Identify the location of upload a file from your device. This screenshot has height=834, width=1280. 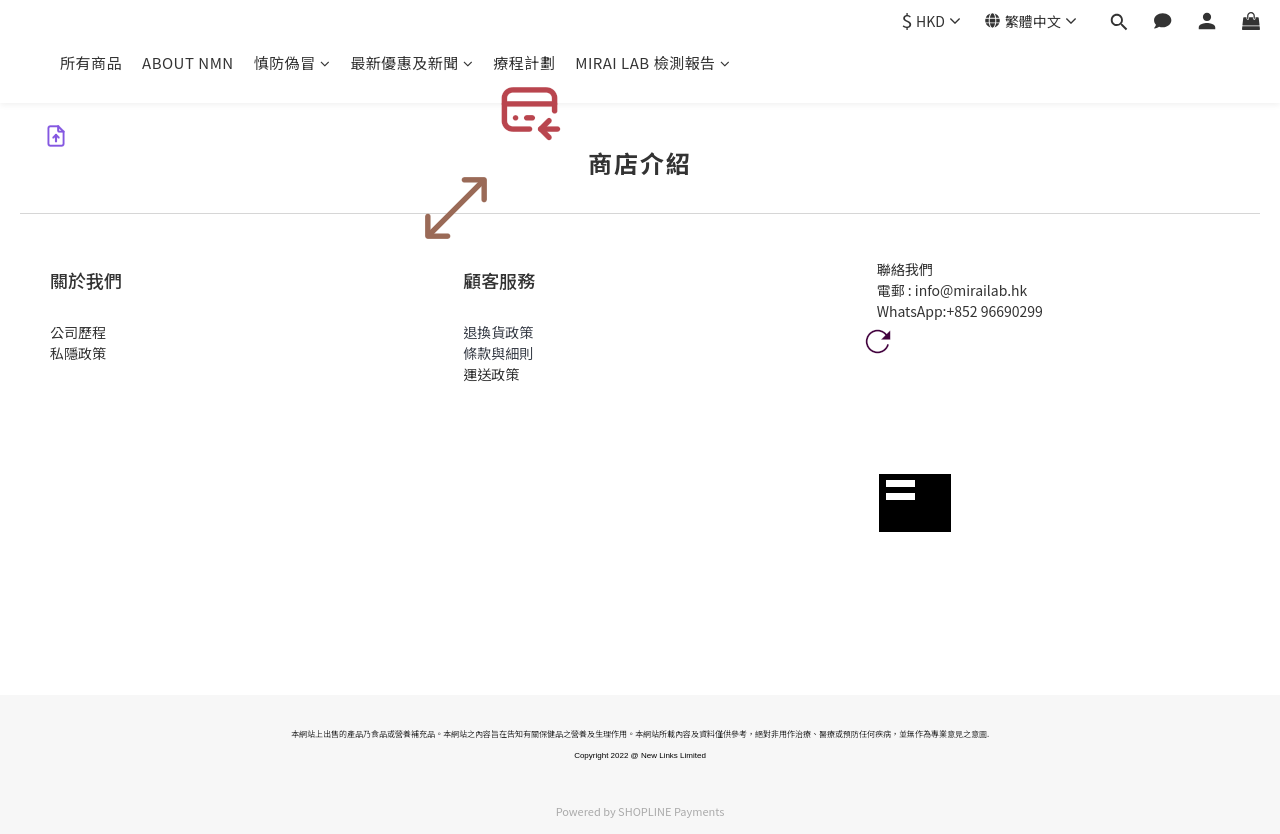
(56, 136).